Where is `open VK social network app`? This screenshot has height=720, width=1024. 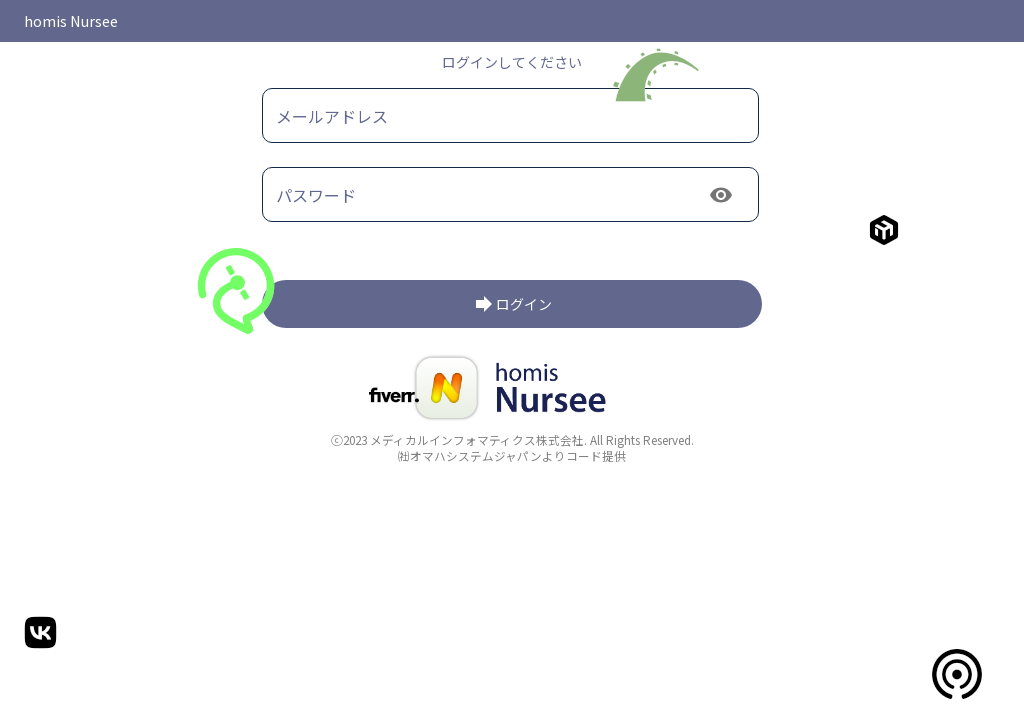 open VK social network app is located at coordinates (40, 632).